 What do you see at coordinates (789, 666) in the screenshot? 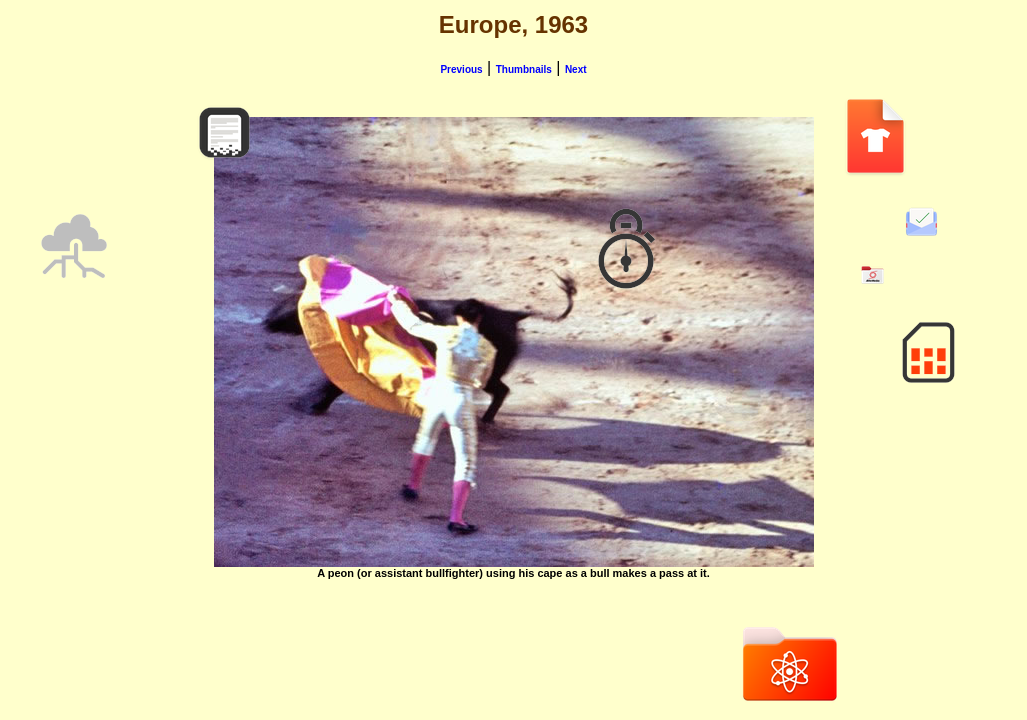
I see `open physics course materials folder` at bounding box center [789, 666].